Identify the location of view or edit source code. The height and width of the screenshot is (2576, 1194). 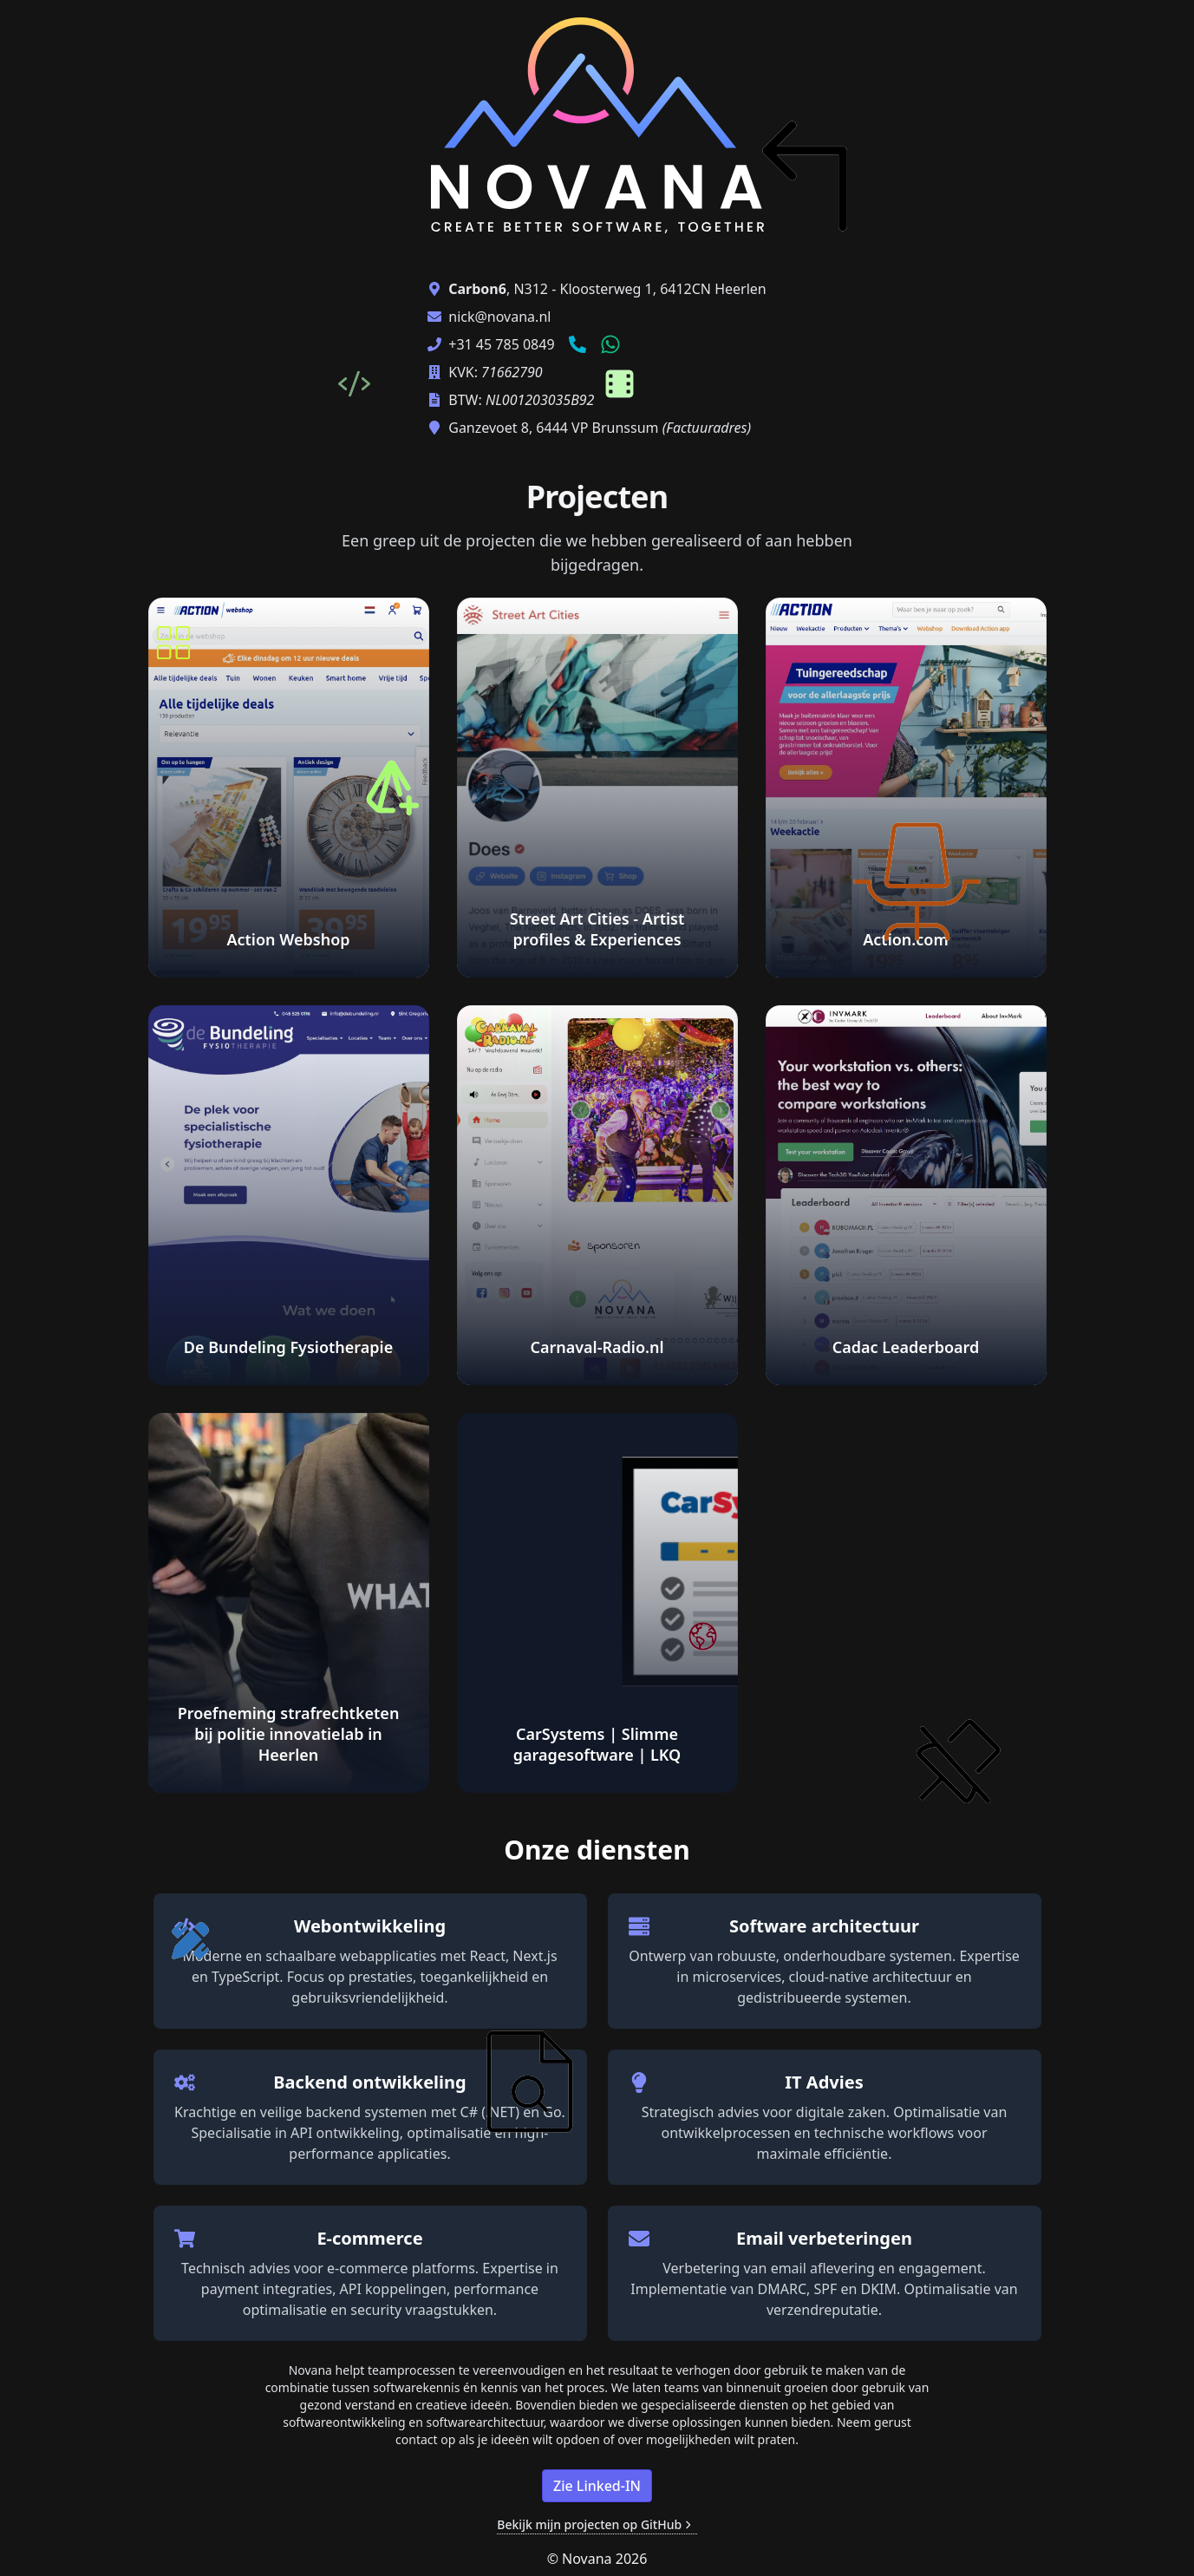
(354, 383).